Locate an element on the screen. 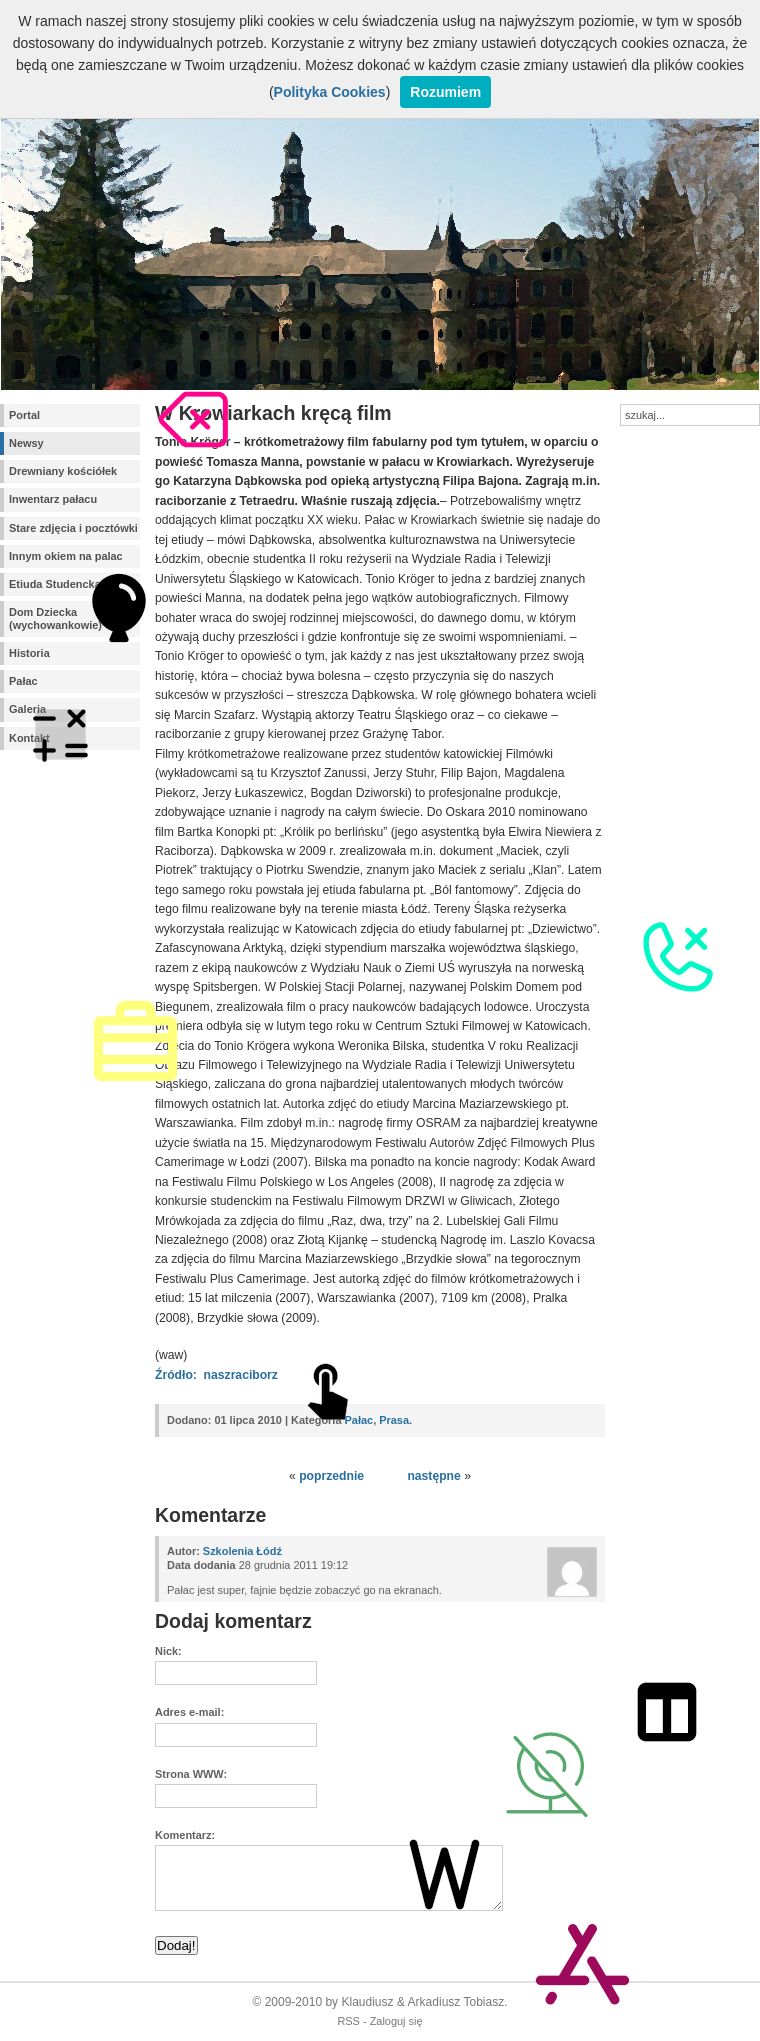 Image resolution: width=760 pixels, height=2041 pixels. switch to column view layout is located at coordinates (667, 1712).